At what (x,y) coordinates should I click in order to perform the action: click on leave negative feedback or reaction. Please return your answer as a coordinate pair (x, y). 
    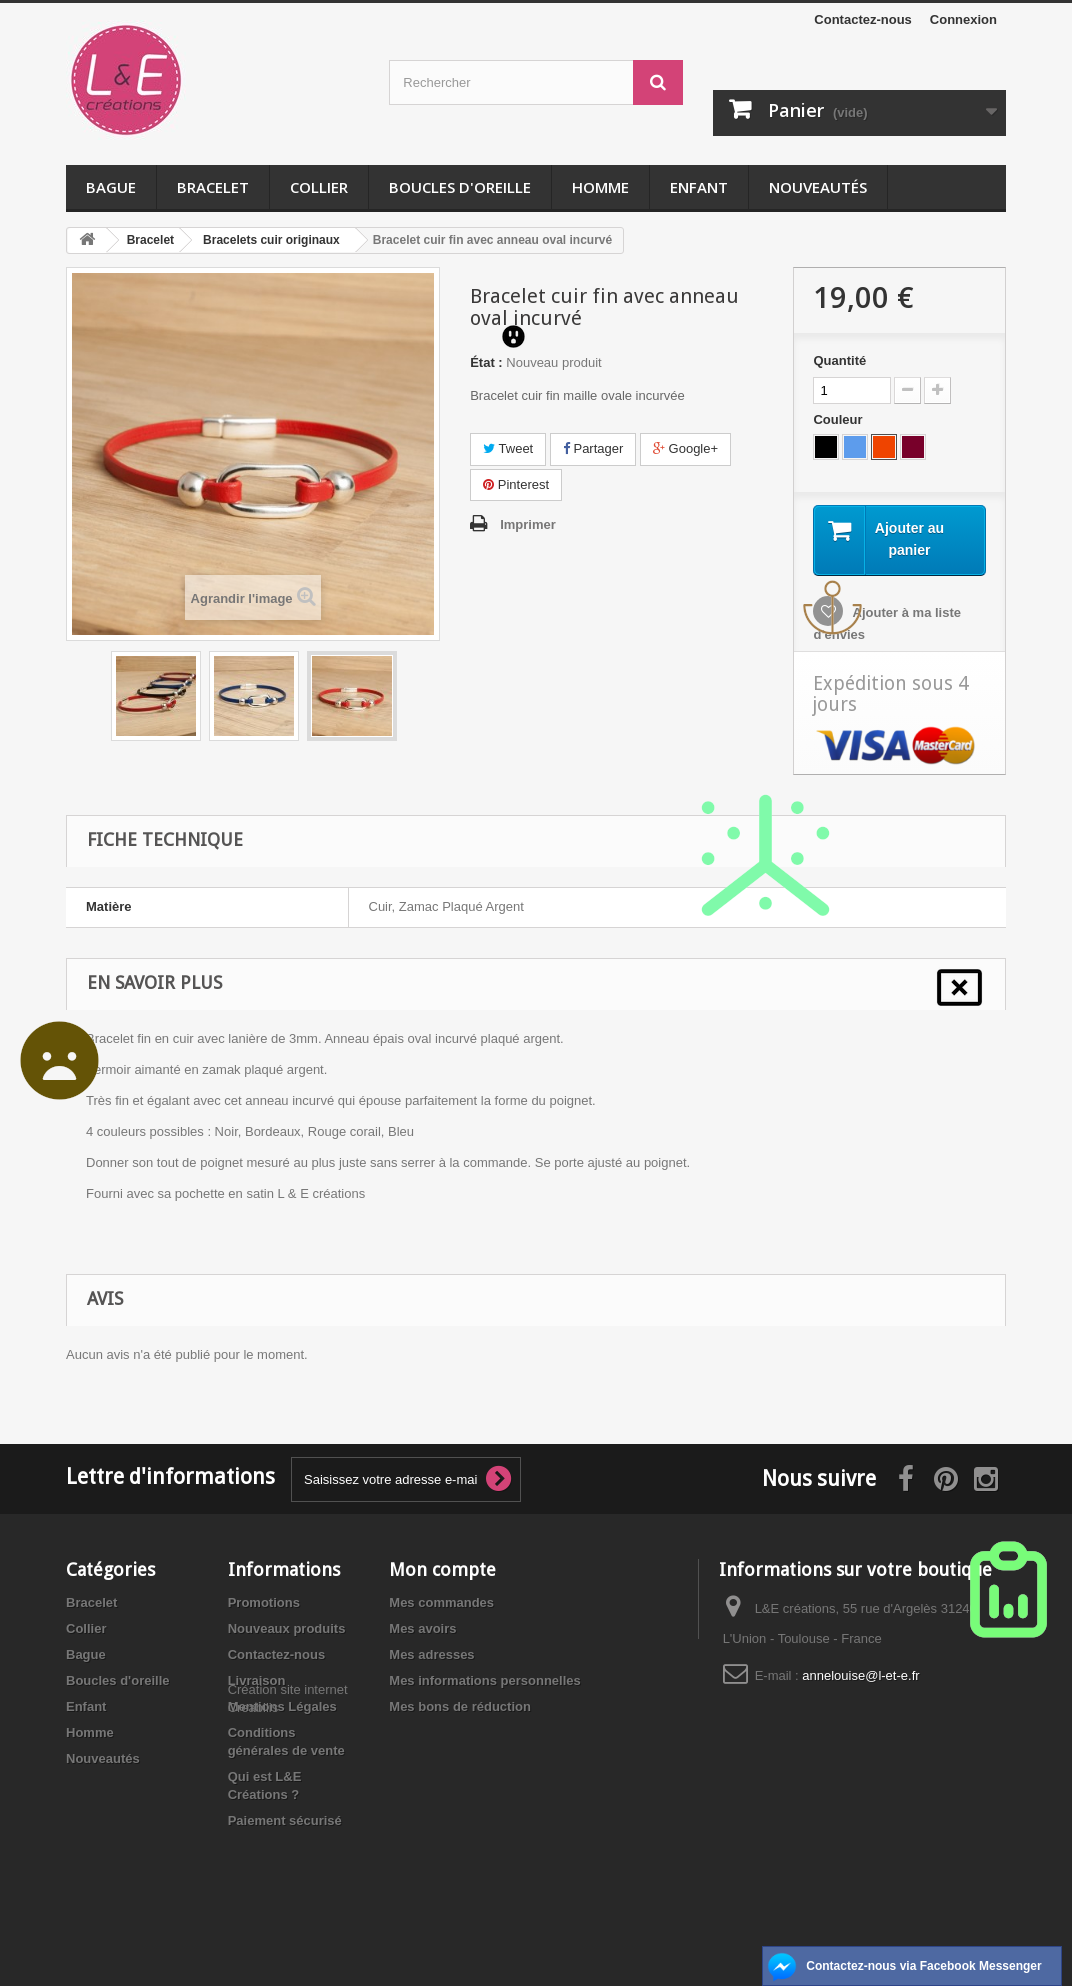
    Looking at the image, I should click on (59, 1060).